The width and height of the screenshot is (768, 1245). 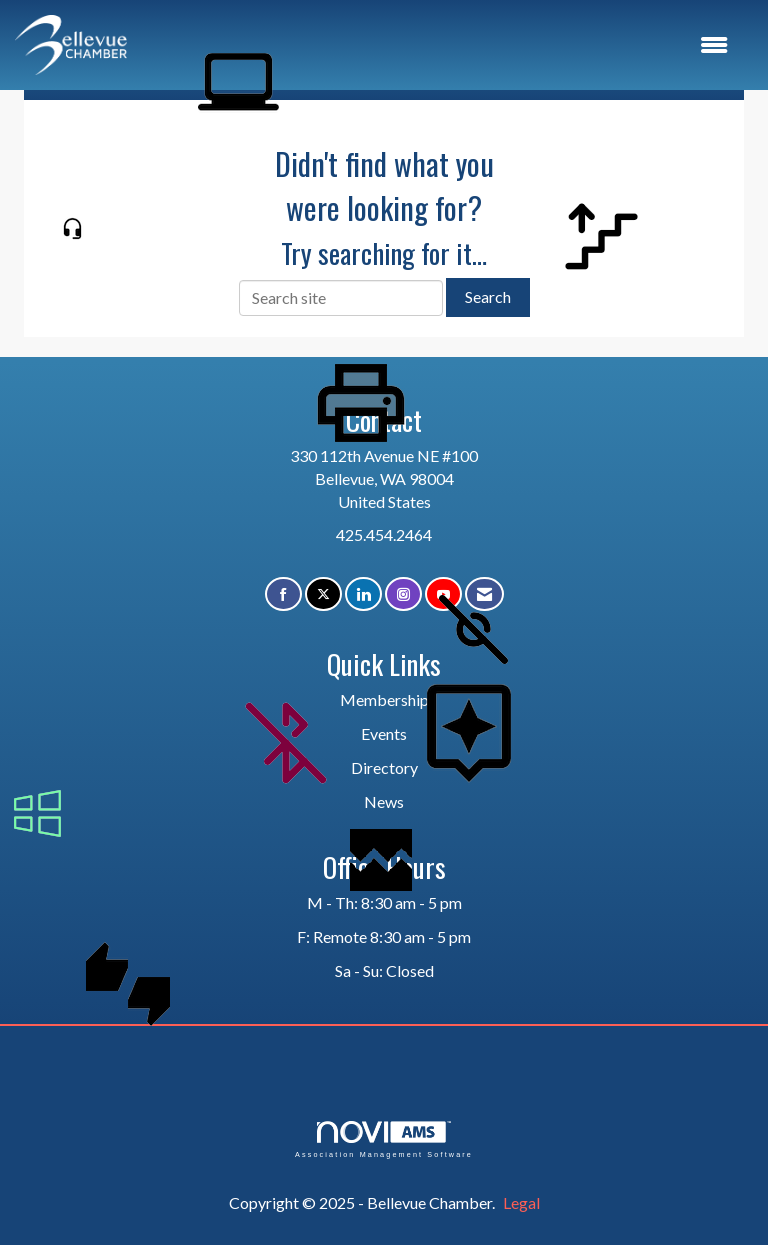 What do you see at coordinates (39, 813) in the screenshot?
I see `open the Windows start menu` at bounding box center [39, 813].